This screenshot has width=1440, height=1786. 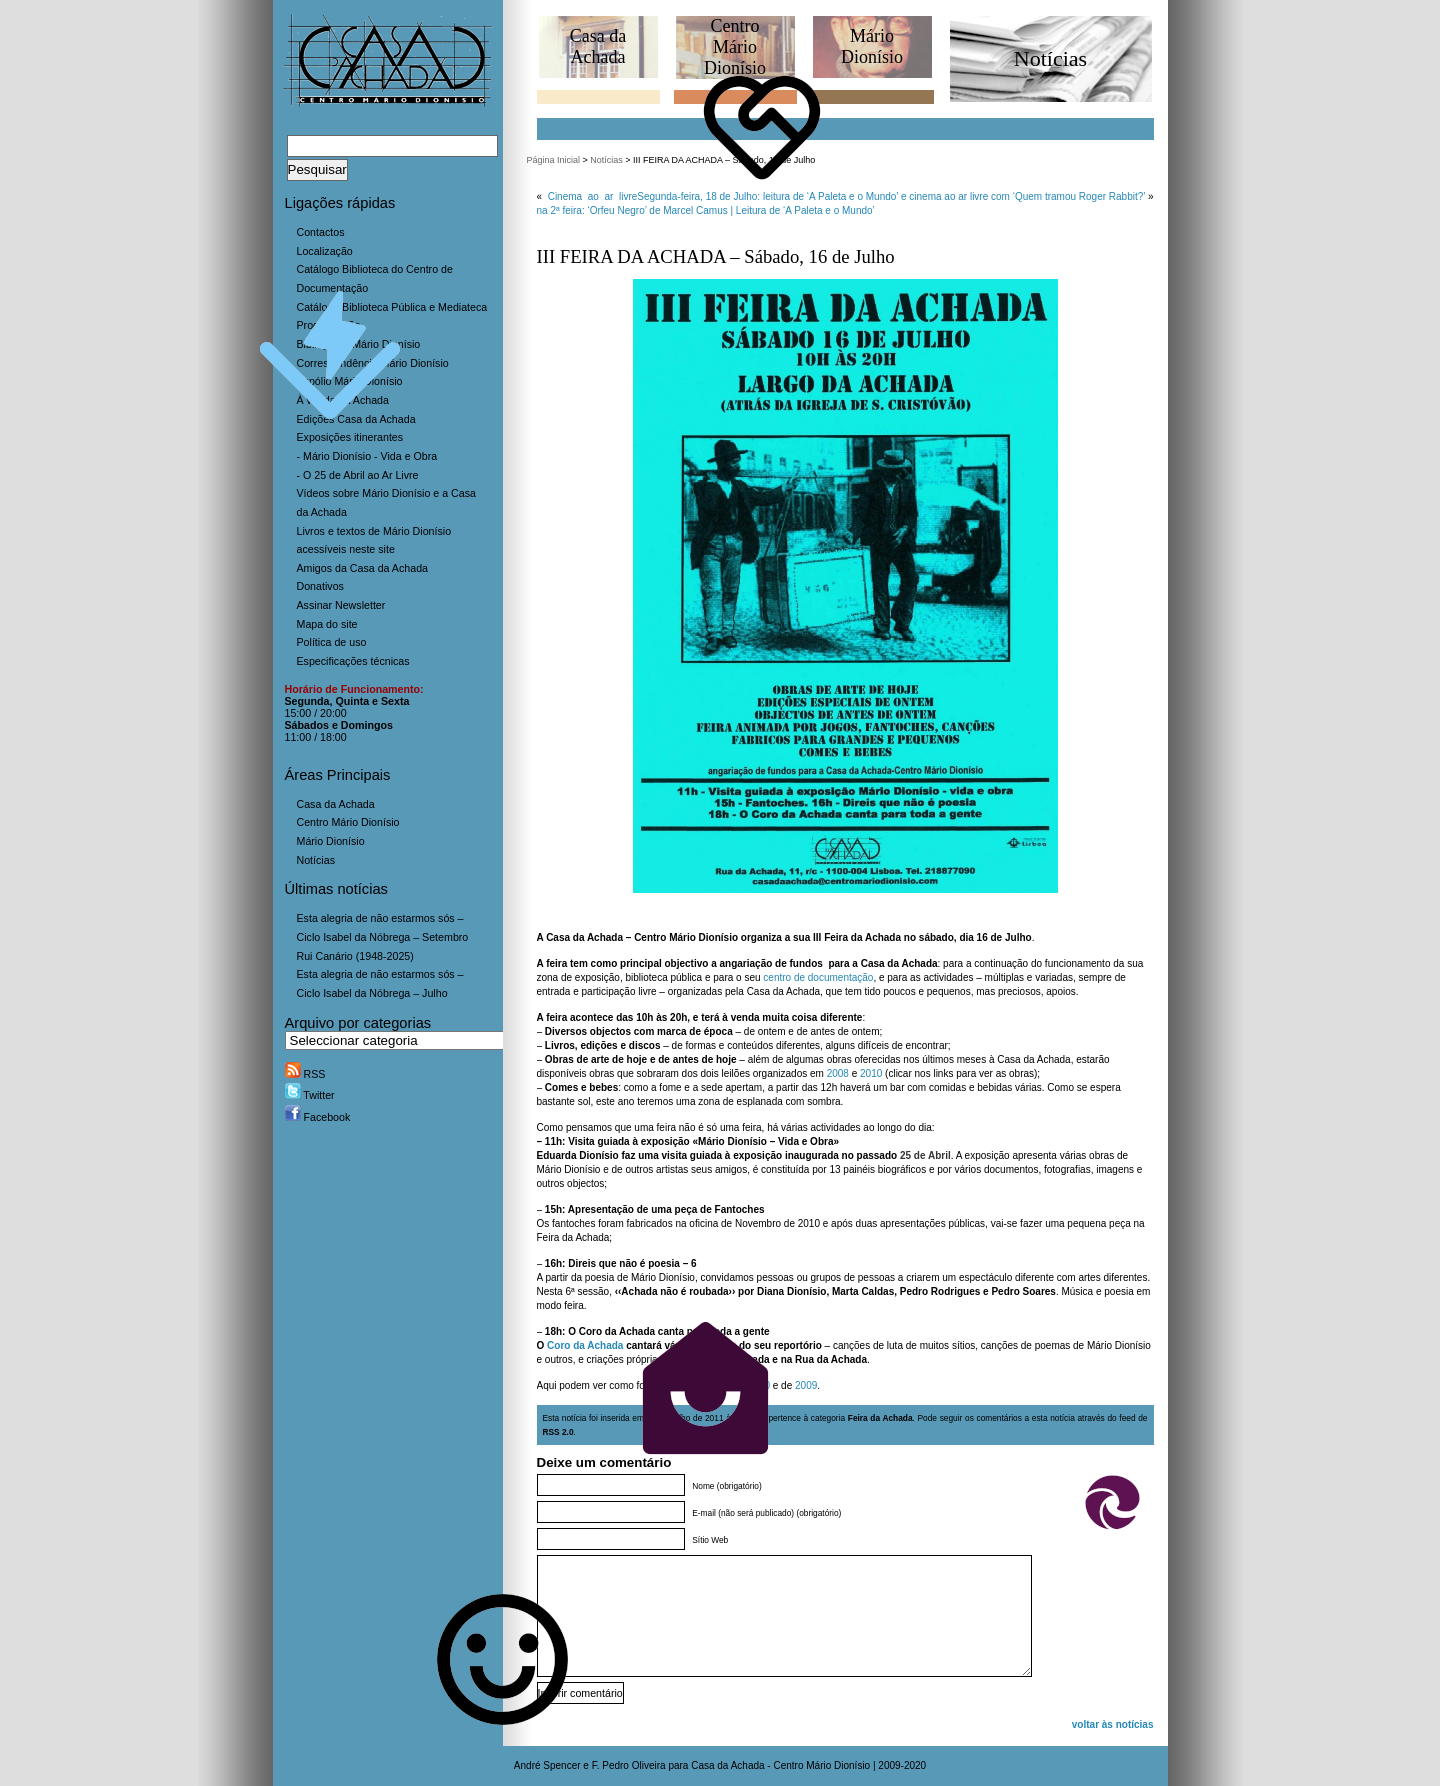 I want to click on open microsoft edge browser, so click(x=1112, y=1502).